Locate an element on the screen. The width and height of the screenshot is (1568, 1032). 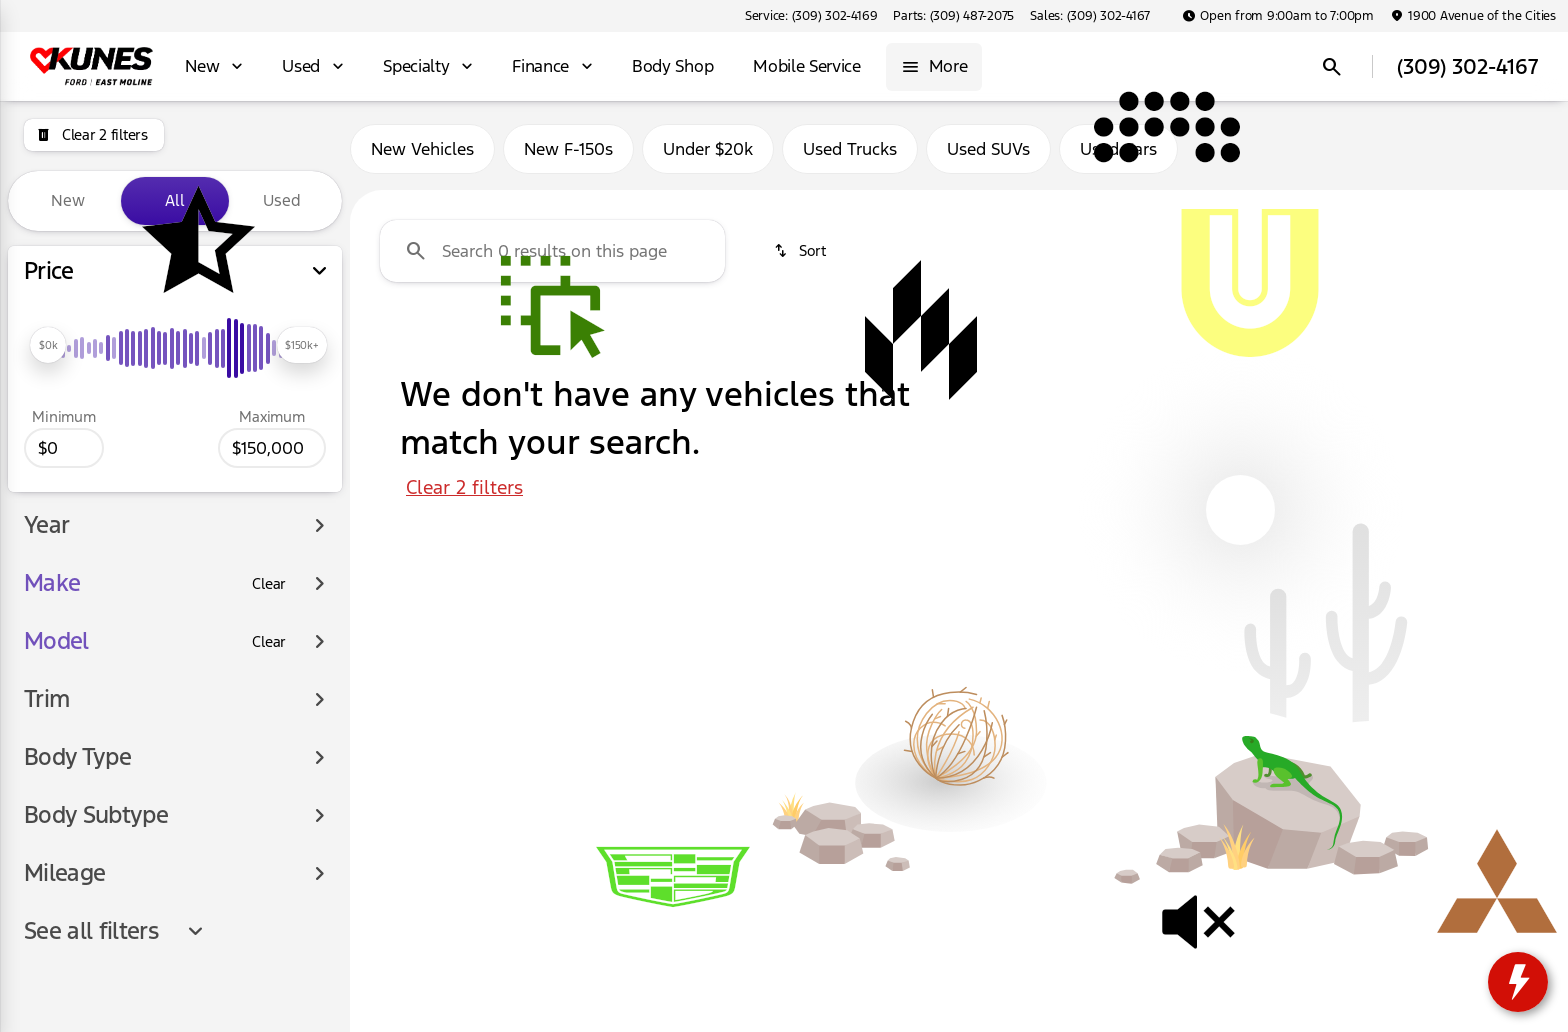
vueuse library logo is located at coordinates (1250, 283).